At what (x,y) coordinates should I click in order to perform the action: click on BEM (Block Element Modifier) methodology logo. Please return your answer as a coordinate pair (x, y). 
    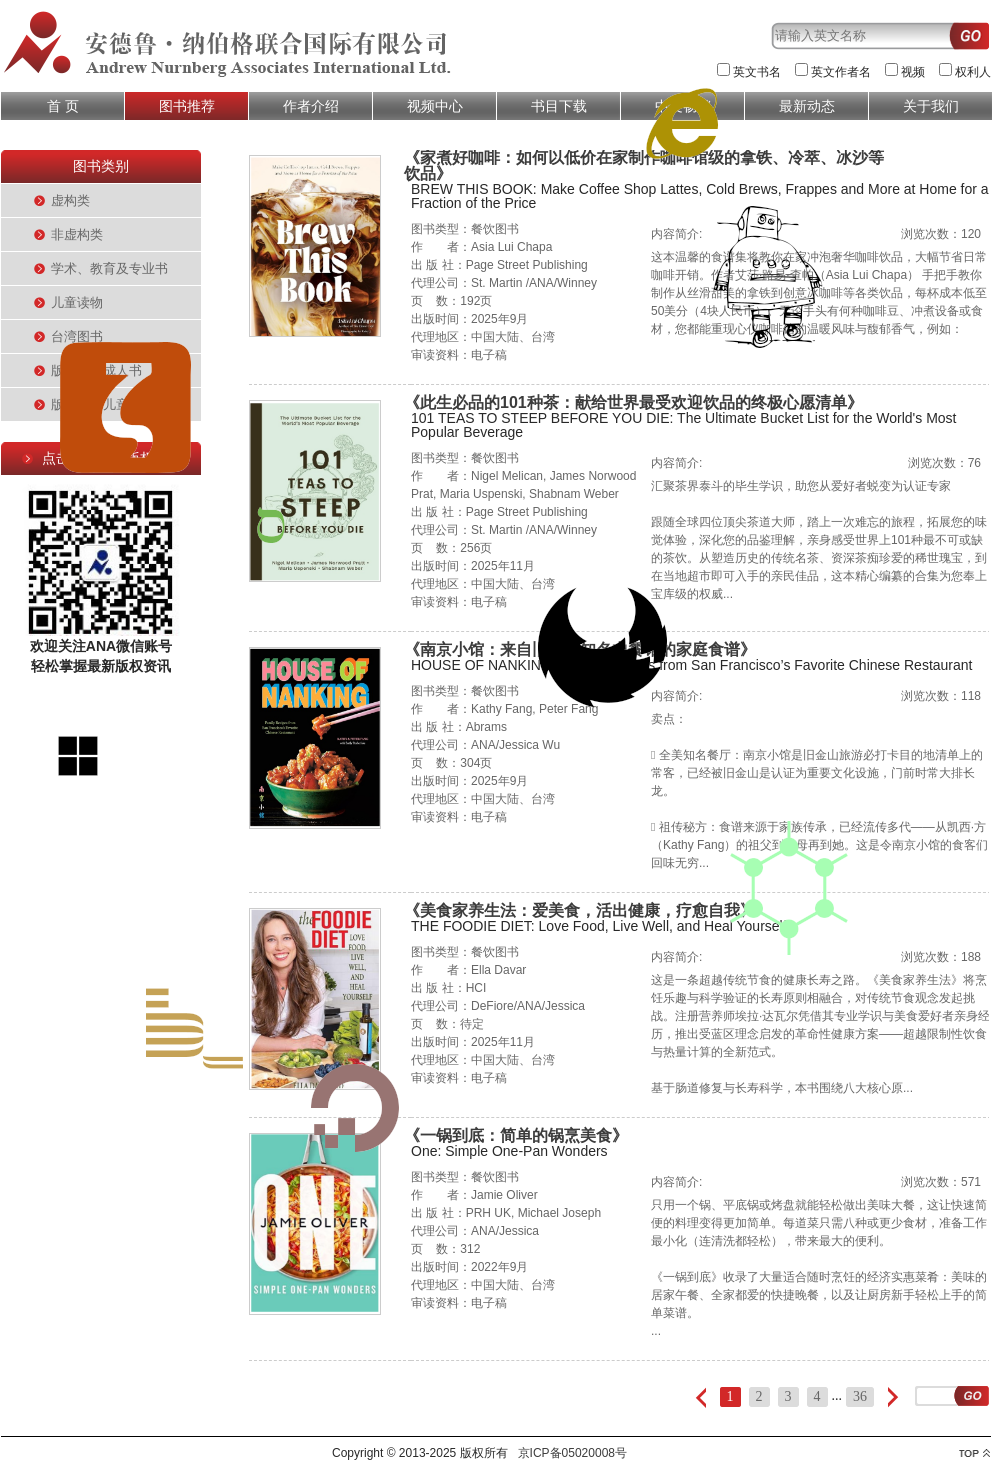
    Looking at the image, I should click on (194, 1028).